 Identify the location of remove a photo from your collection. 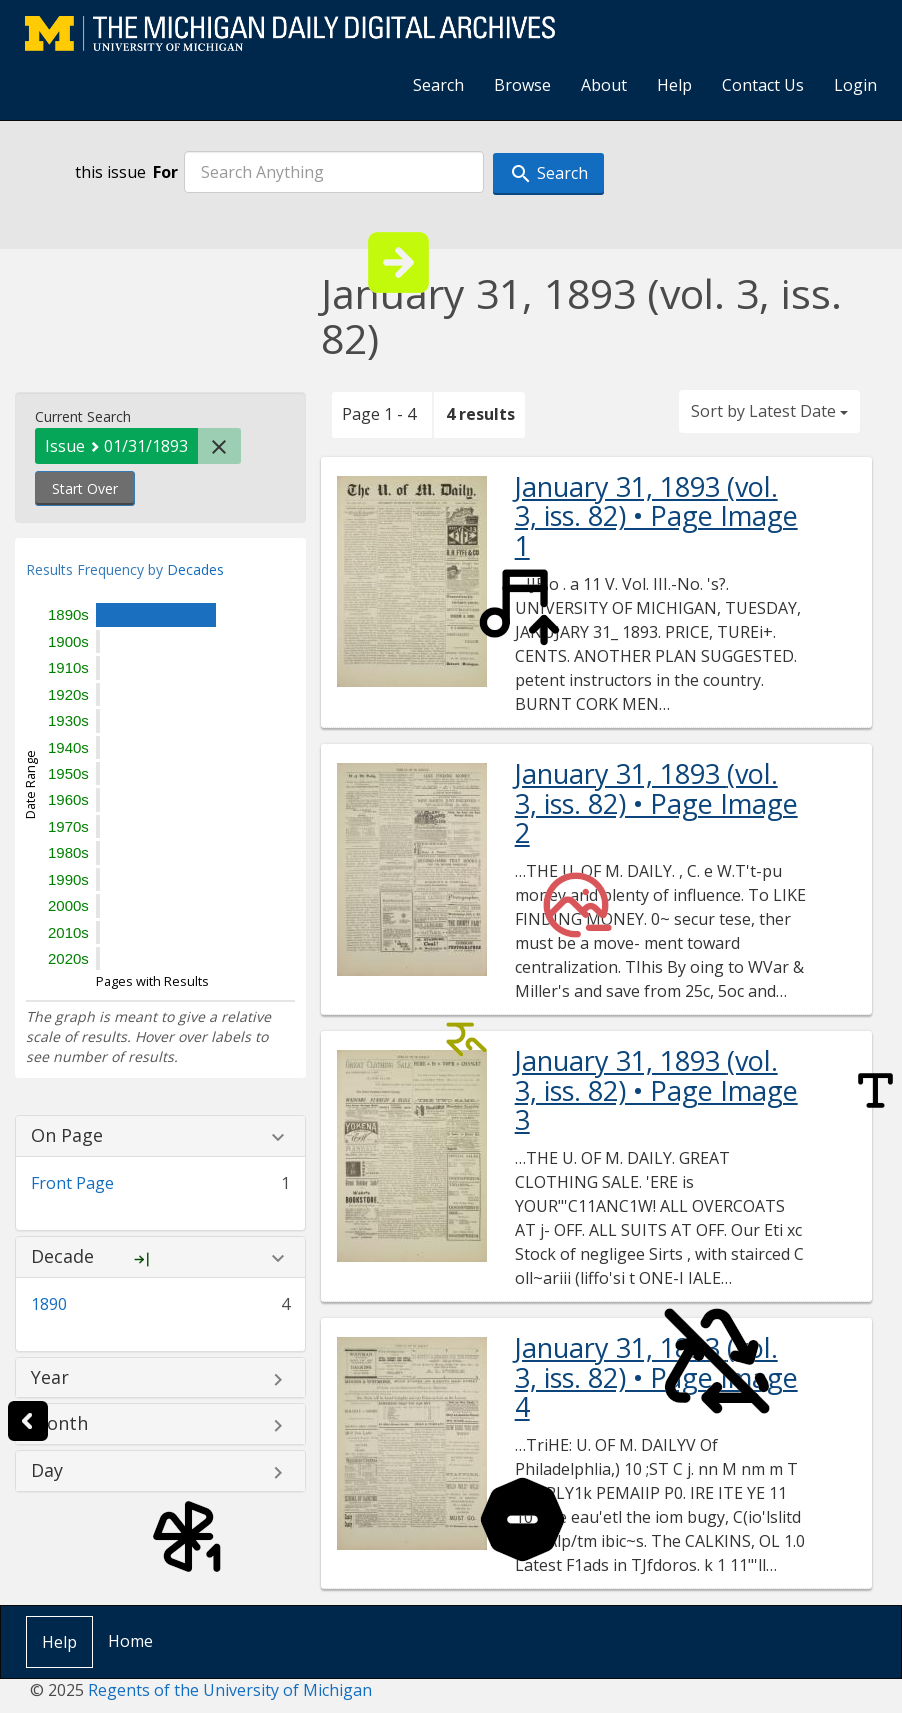
(576, 905).